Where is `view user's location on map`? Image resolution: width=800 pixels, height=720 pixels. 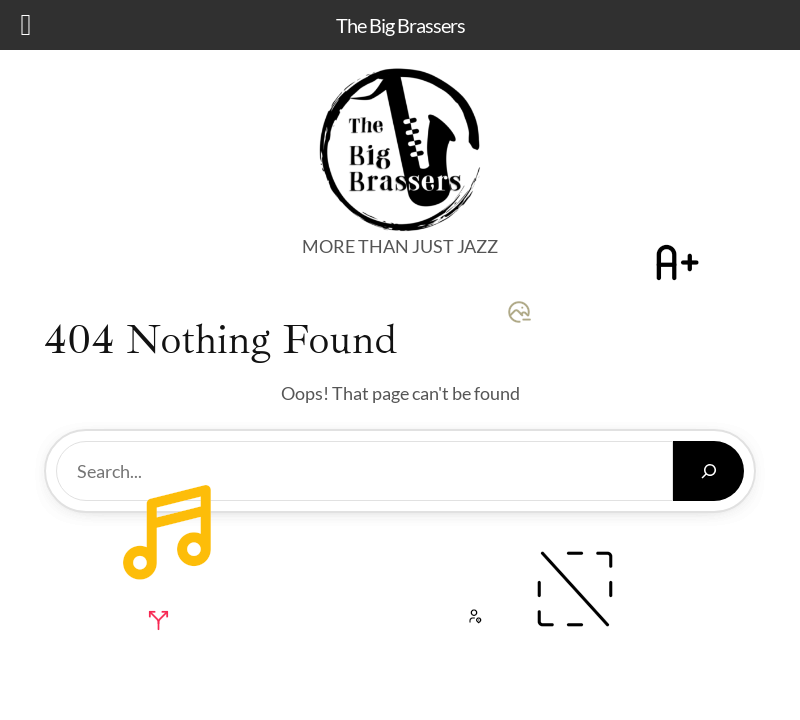
view user's location on map is located at coordinates (474, 616).